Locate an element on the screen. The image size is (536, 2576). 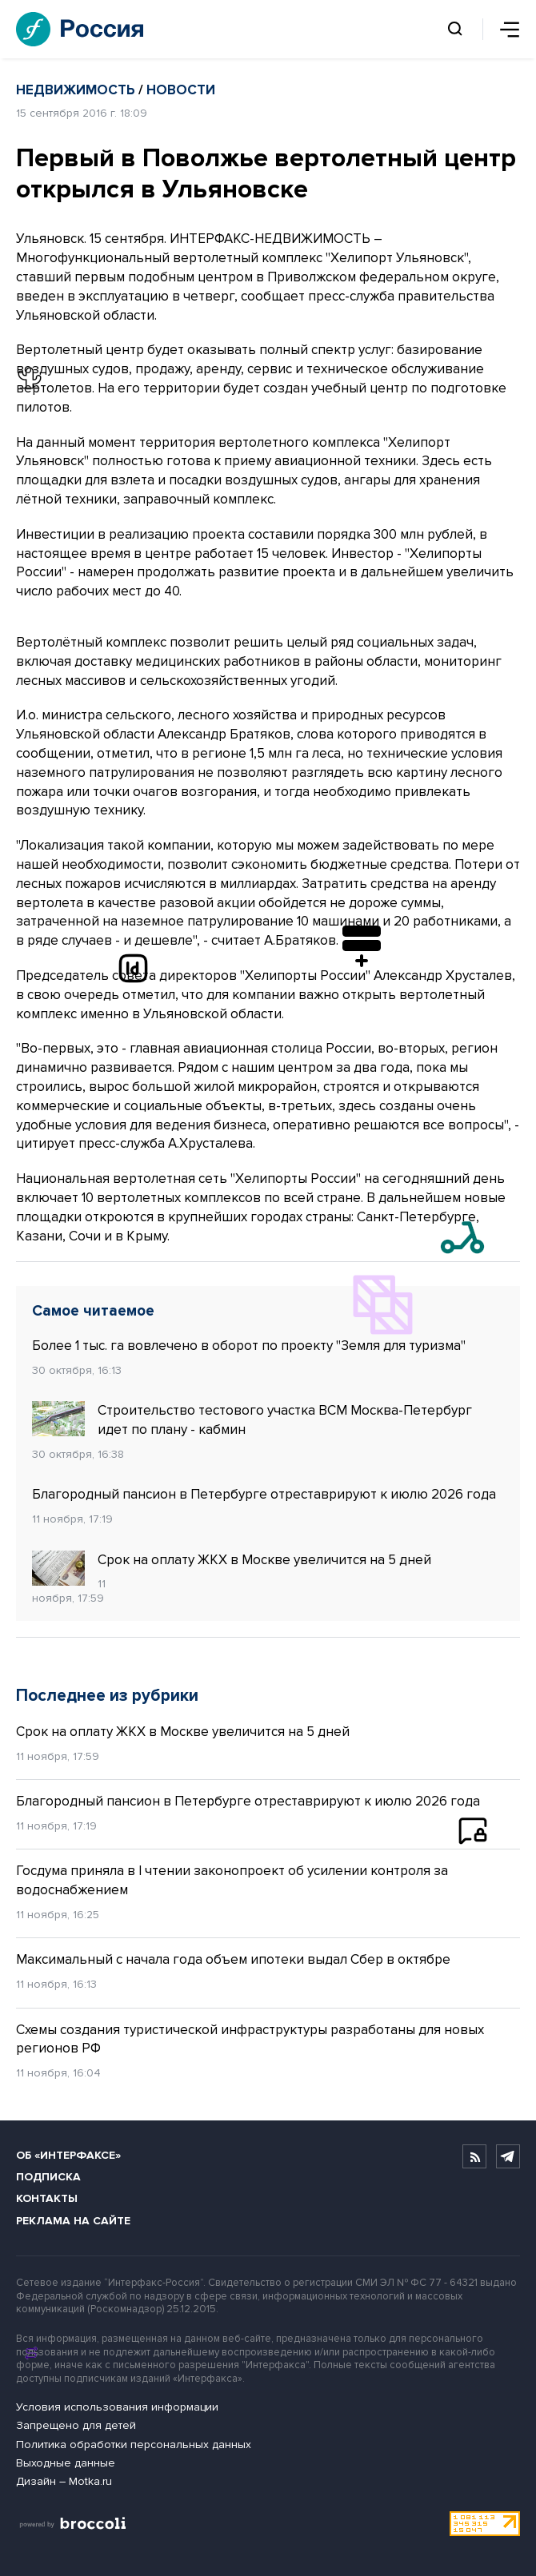
select scooter as transportation mode is located at coordinates (462, 1239).